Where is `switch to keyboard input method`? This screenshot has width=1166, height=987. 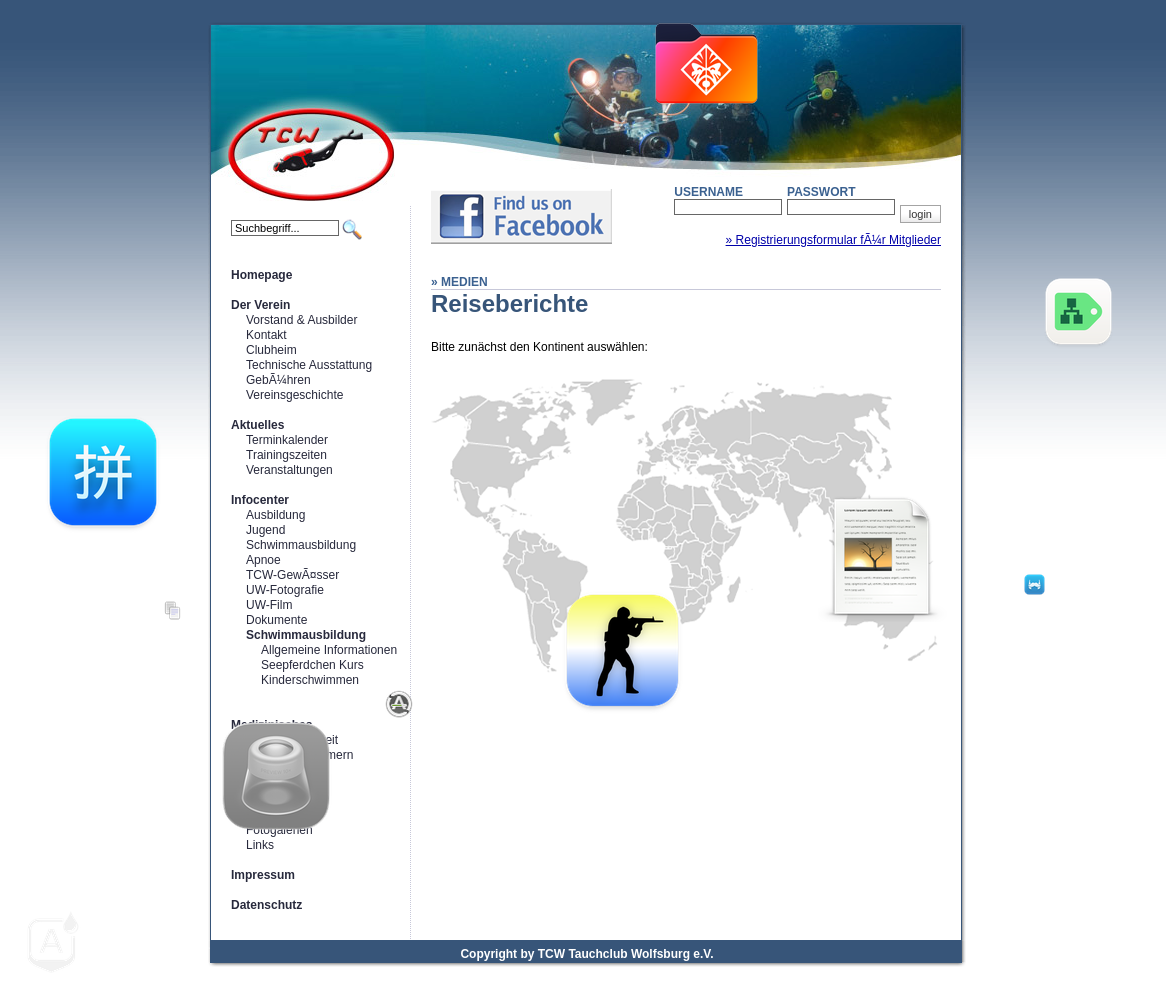
switch to keyboard input method is located at coordinates (53, 942).